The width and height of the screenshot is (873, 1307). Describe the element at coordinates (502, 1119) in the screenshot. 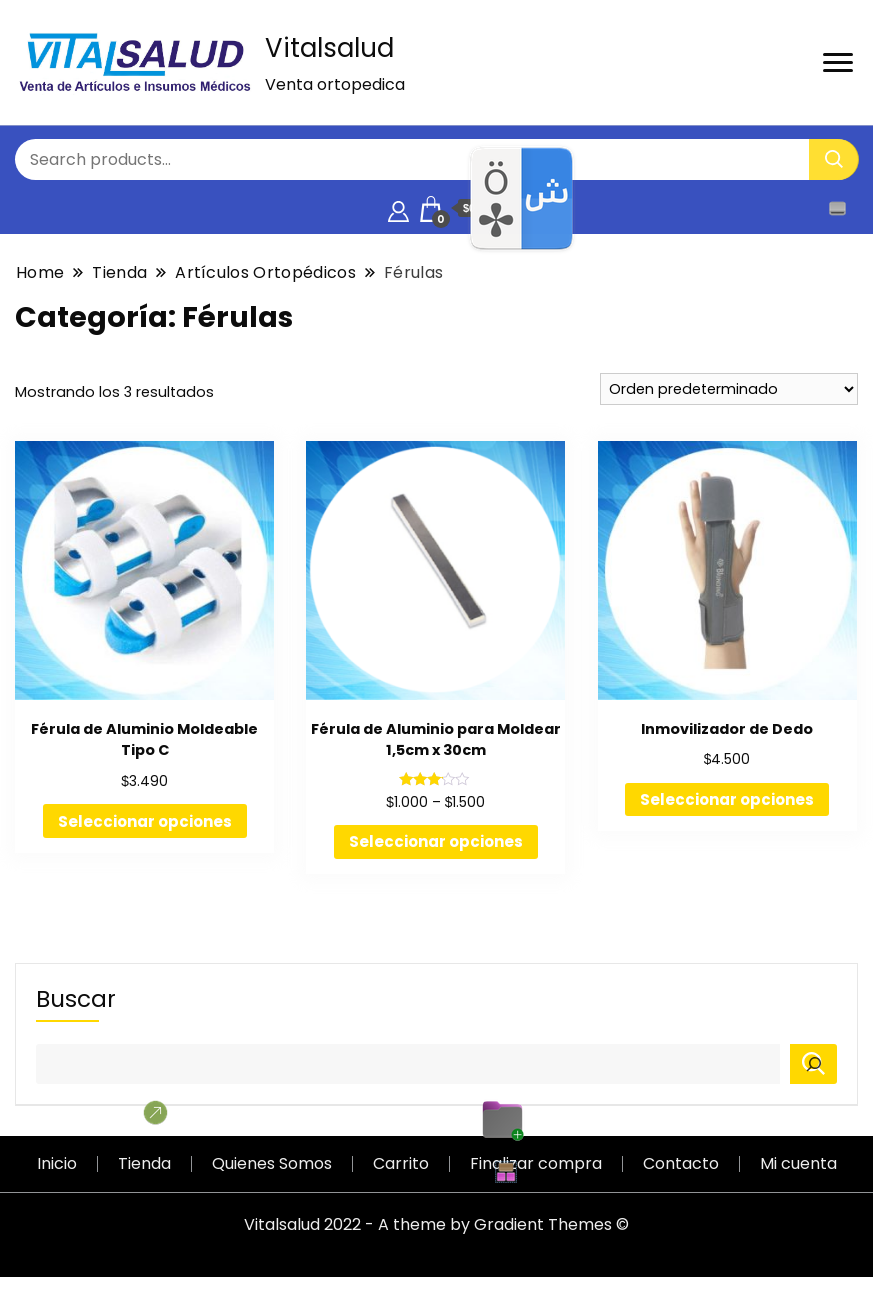

I see `create a new folder` at that location.